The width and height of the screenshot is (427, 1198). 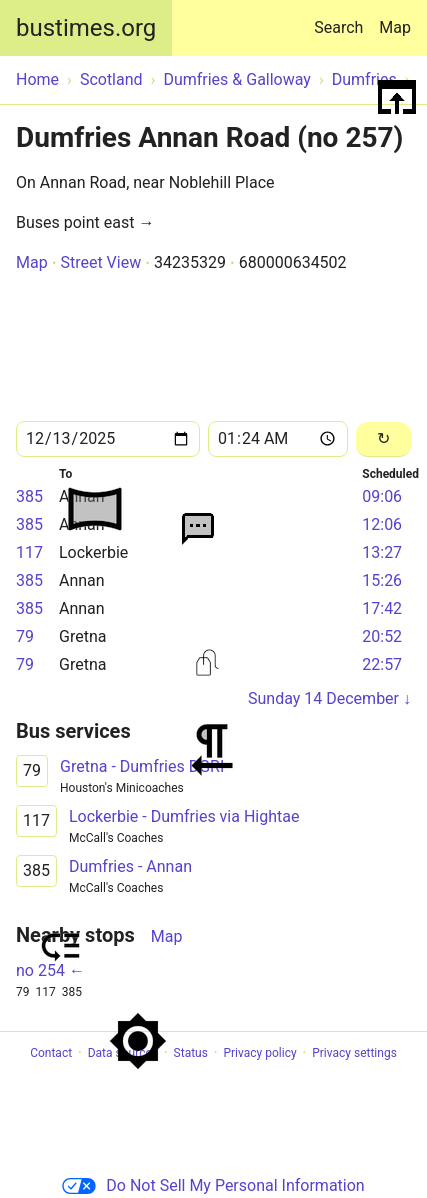 I want to click on browse tea or hot beverage options, so click(x=206, y=663).